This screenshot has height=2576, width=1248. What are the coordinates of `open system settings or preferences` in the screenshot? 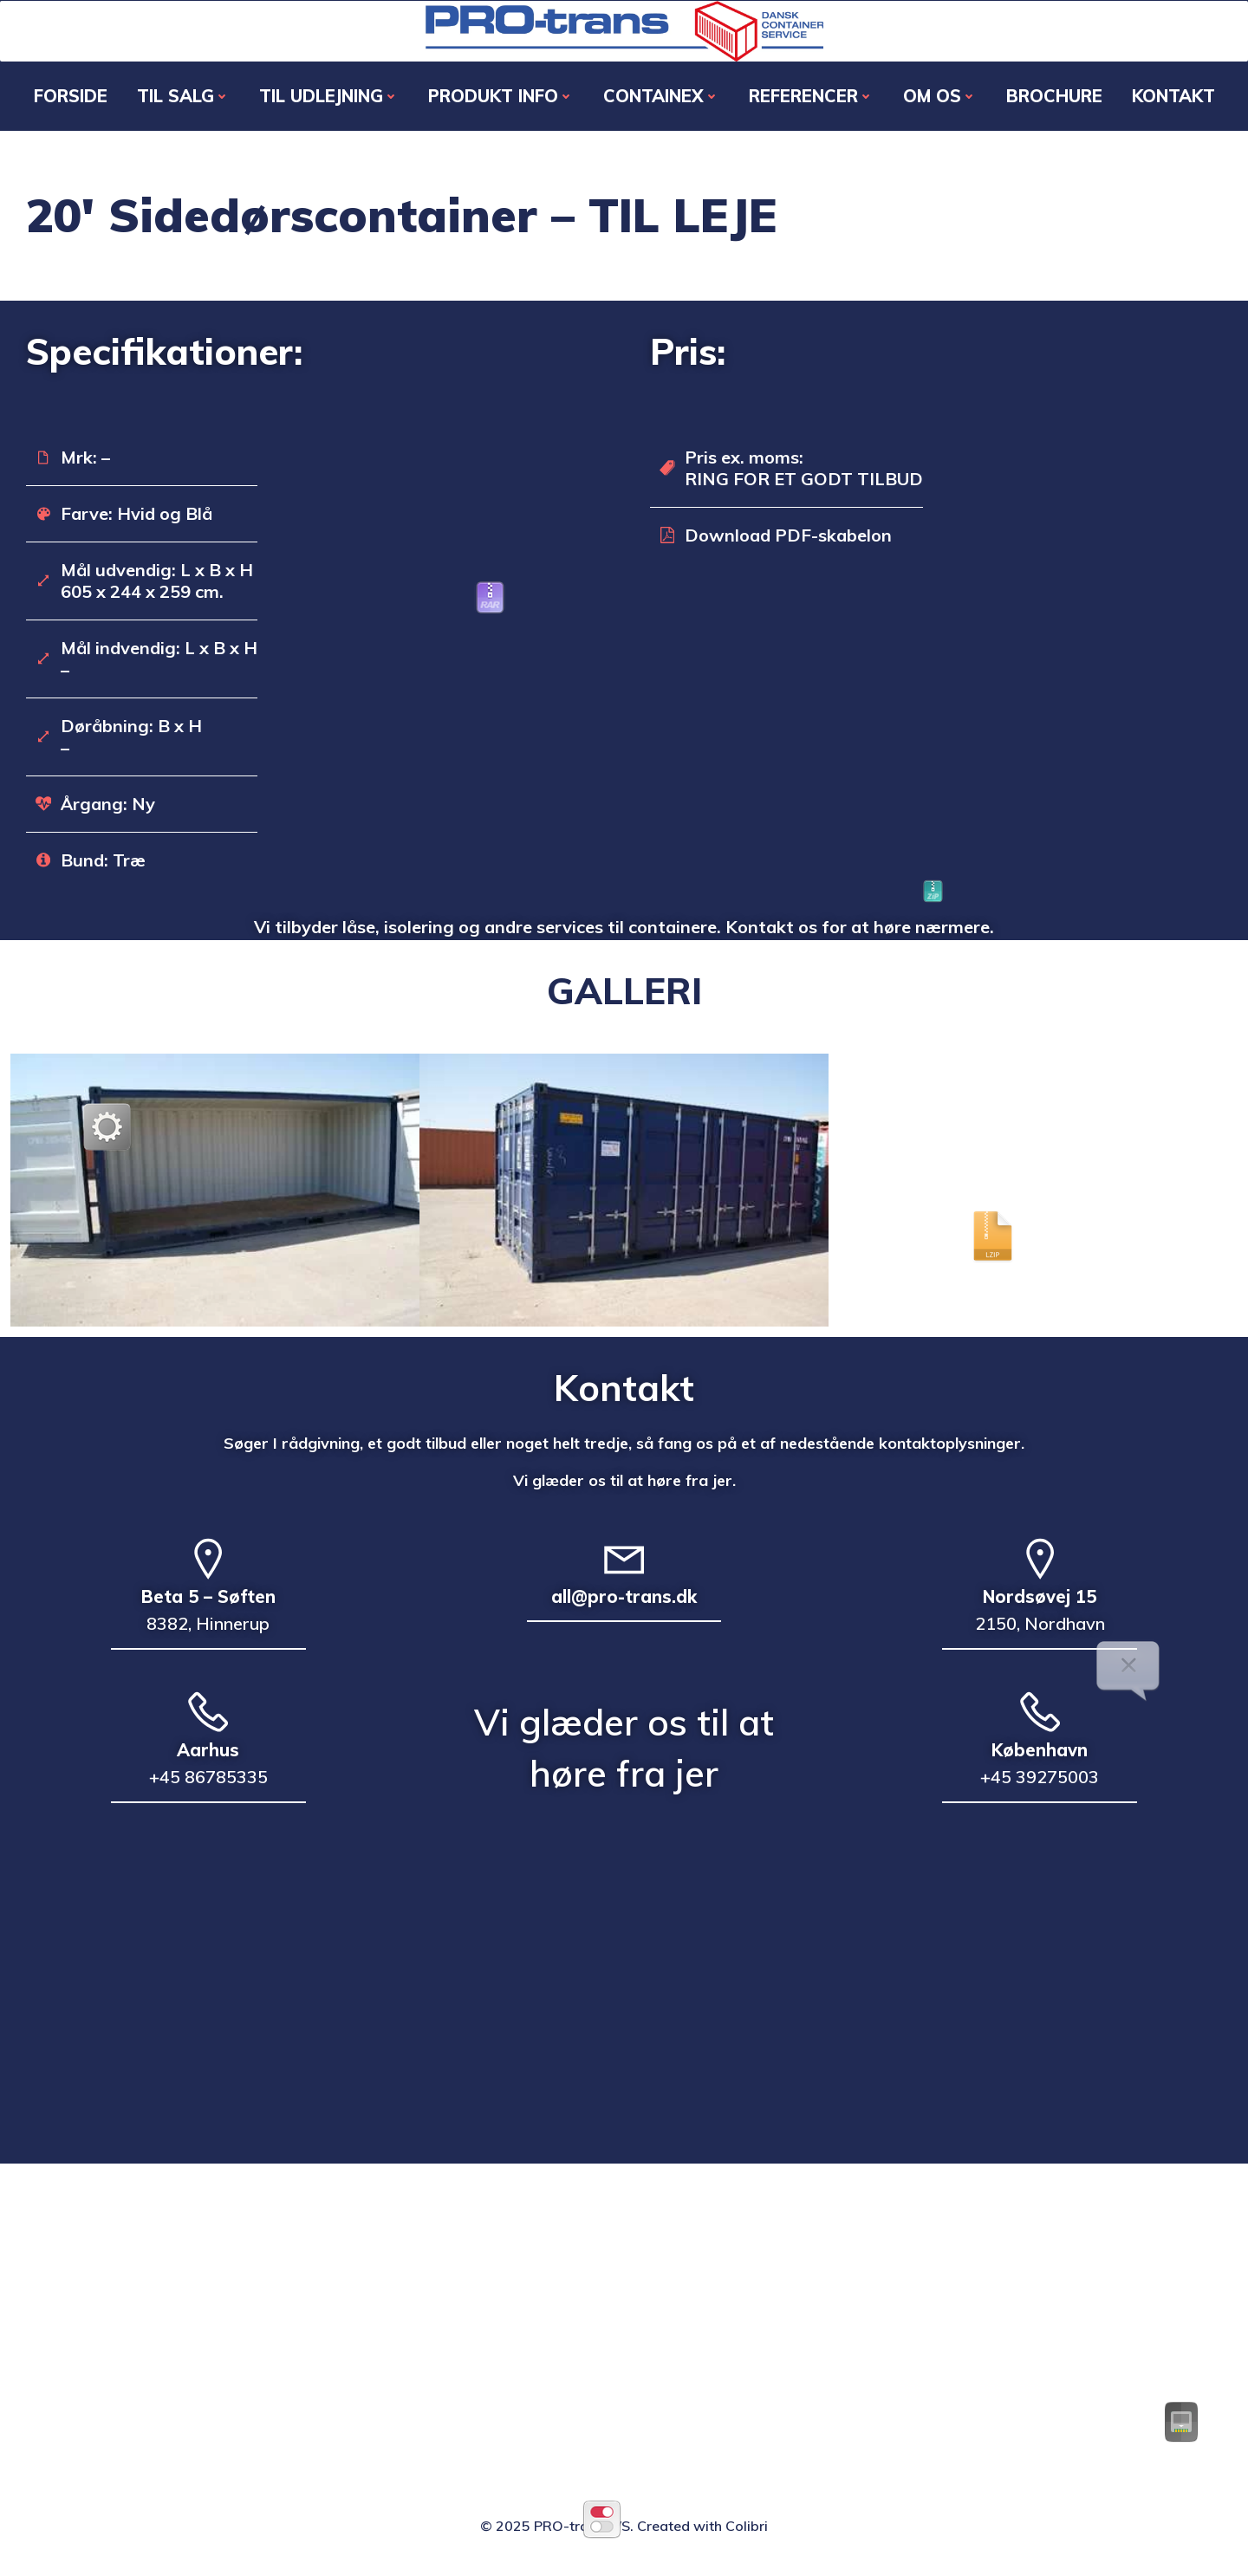 It's located at (601, 2519).